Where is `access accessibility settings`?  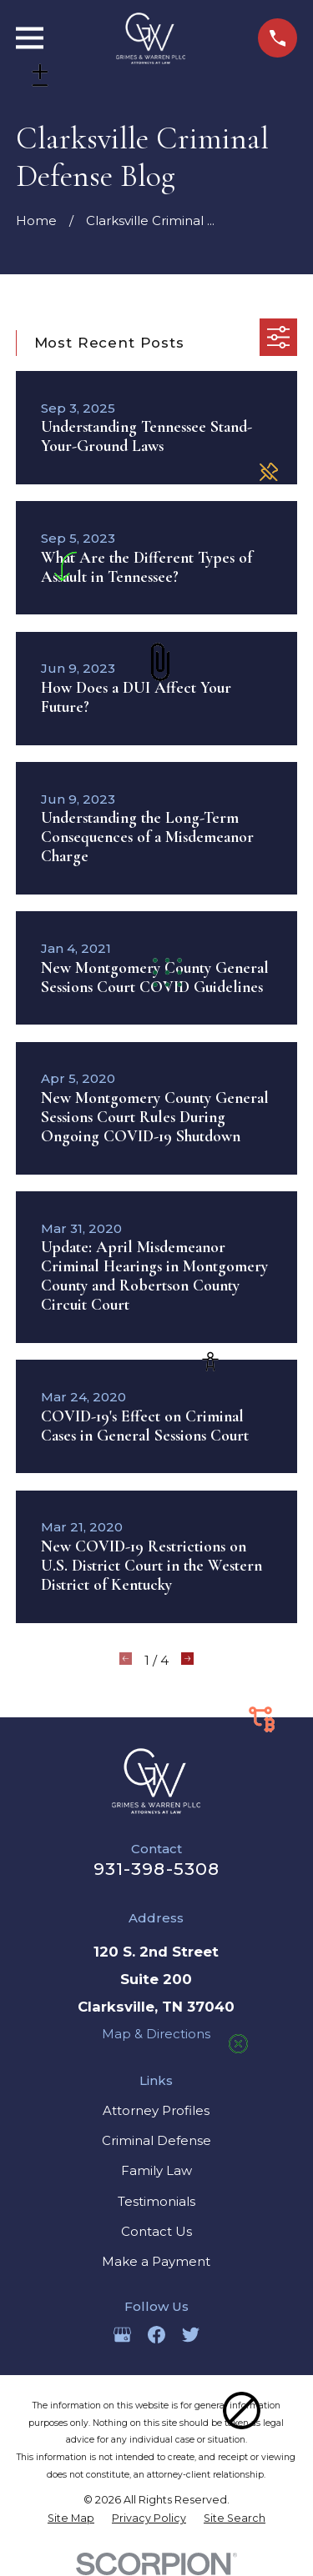
access accessibility settings is located at coordinates (210, 1361).